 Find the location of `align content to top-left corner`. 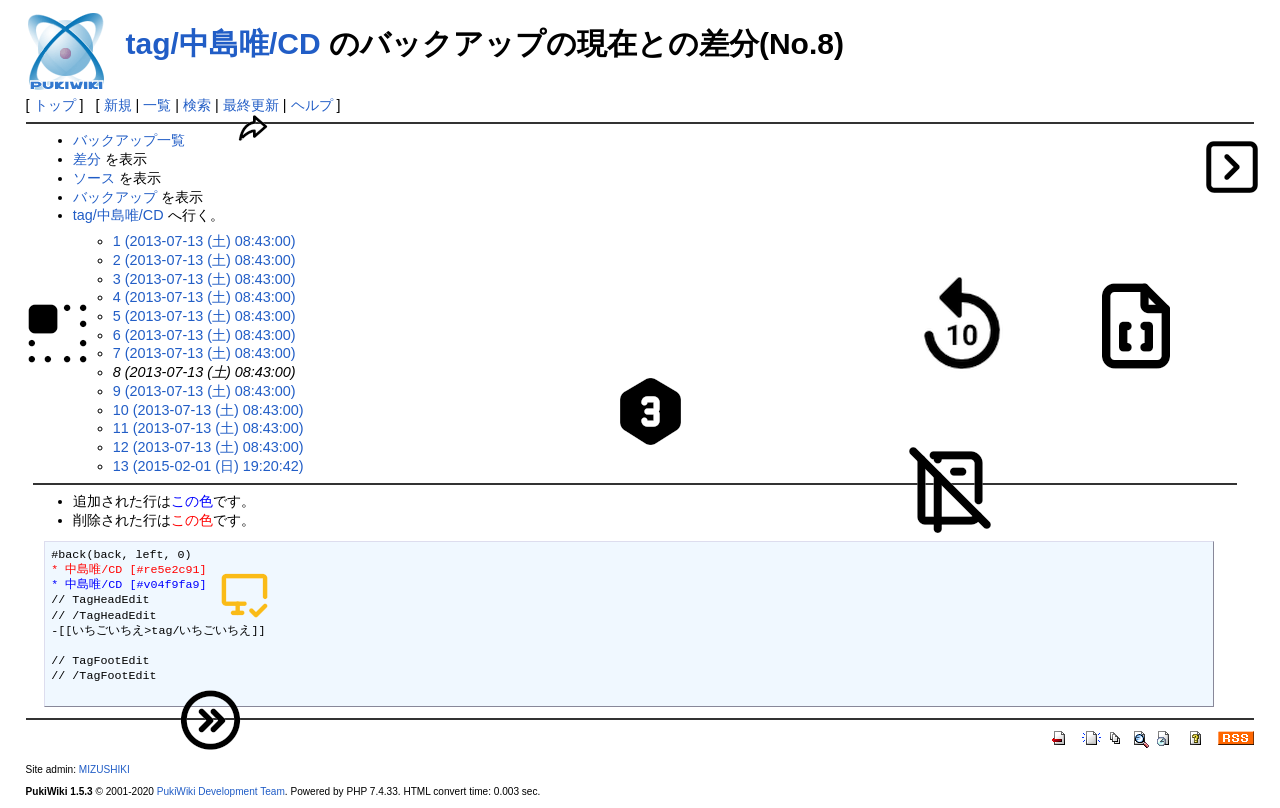

align content to top-left corner is located at coordinates (57, 333).